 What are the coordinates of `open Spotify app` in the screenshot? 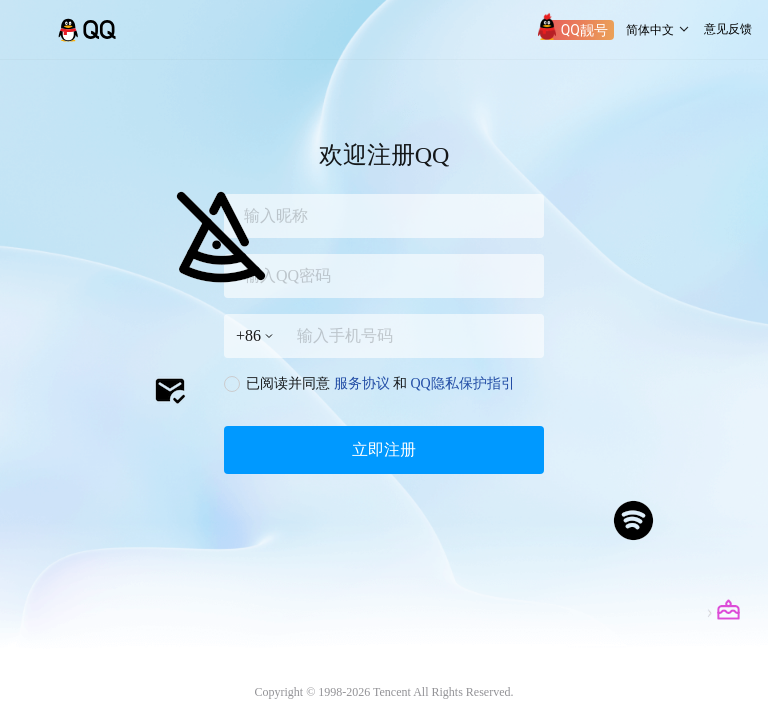 It's located at (633, 520).